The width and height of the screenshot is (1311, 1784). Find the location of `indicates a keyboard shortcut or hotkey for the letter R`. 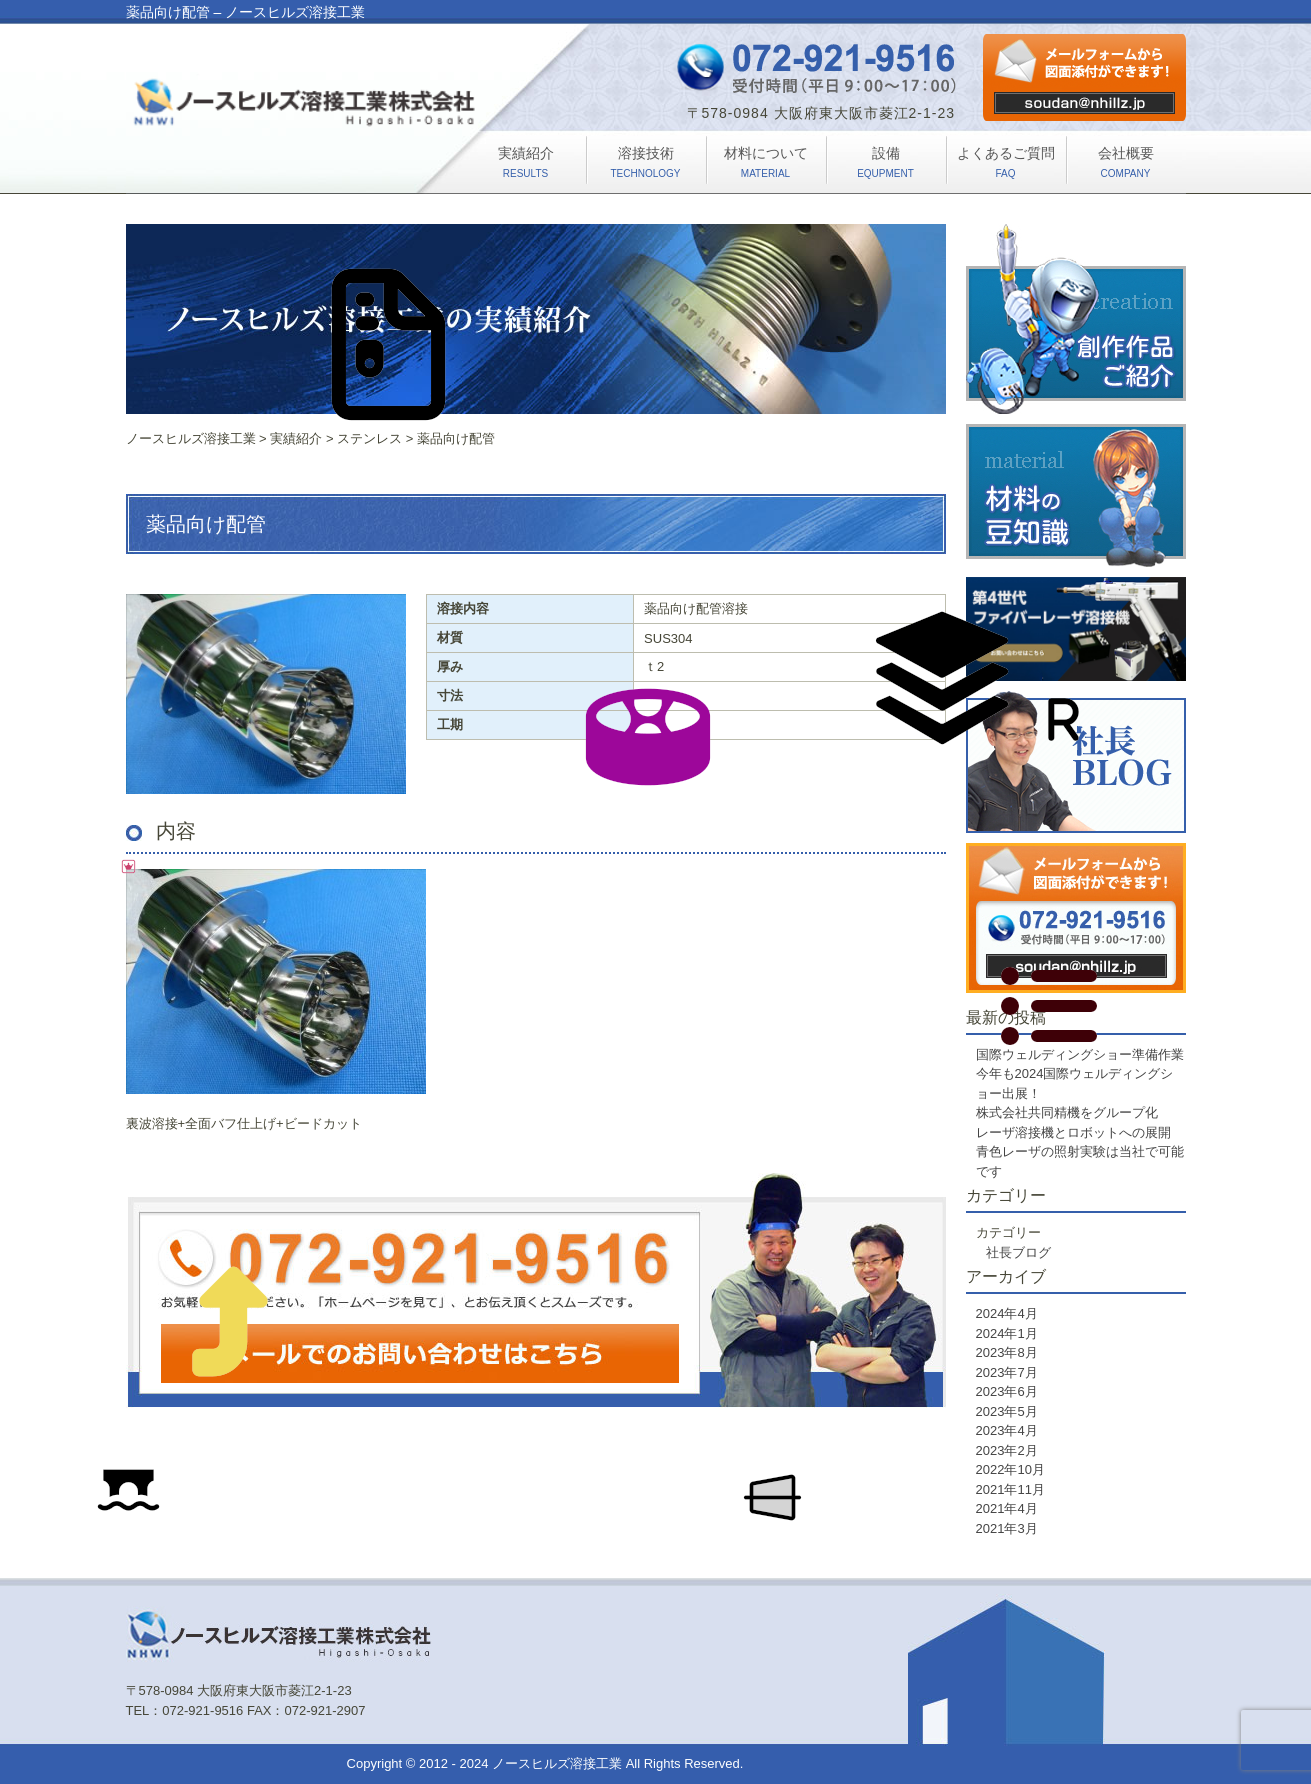

indicates a keyboard shortcut or hotkey for the letter R is located at coordinates (1063, 719).